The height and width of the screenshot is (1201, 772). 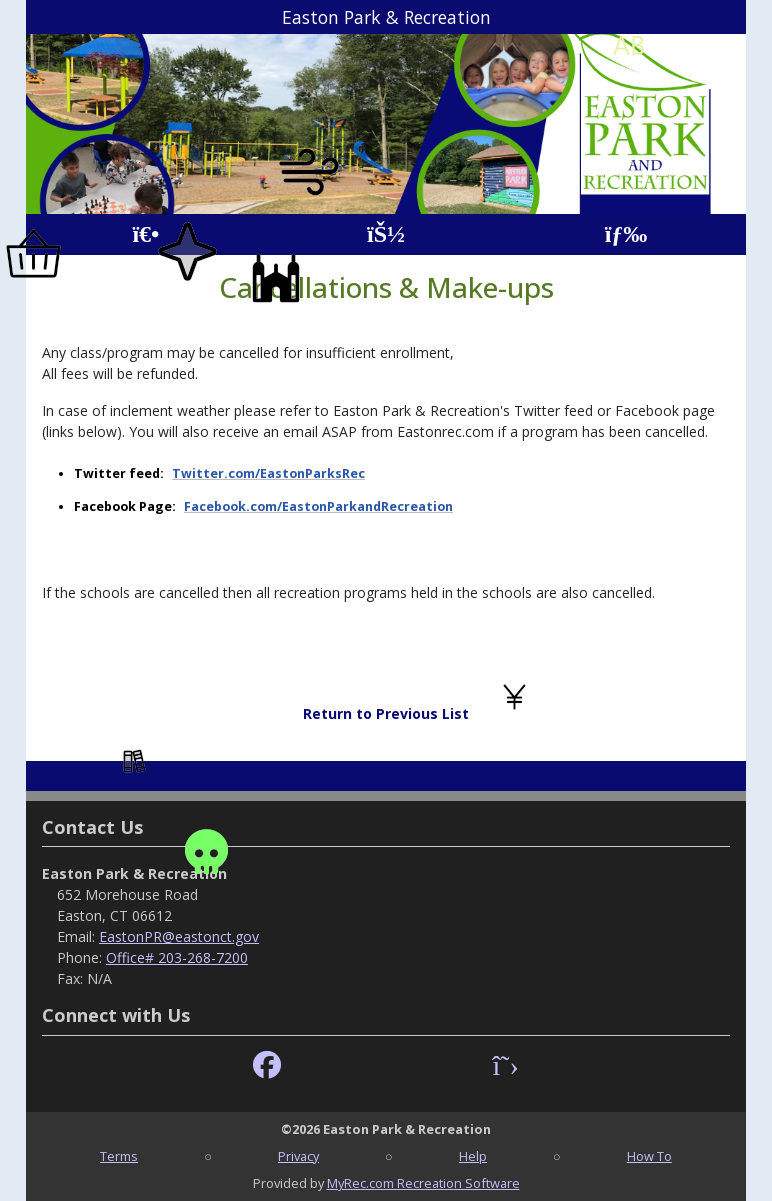 I want to click on toggle case-sensitive search matching, so click(x=628, y=47).